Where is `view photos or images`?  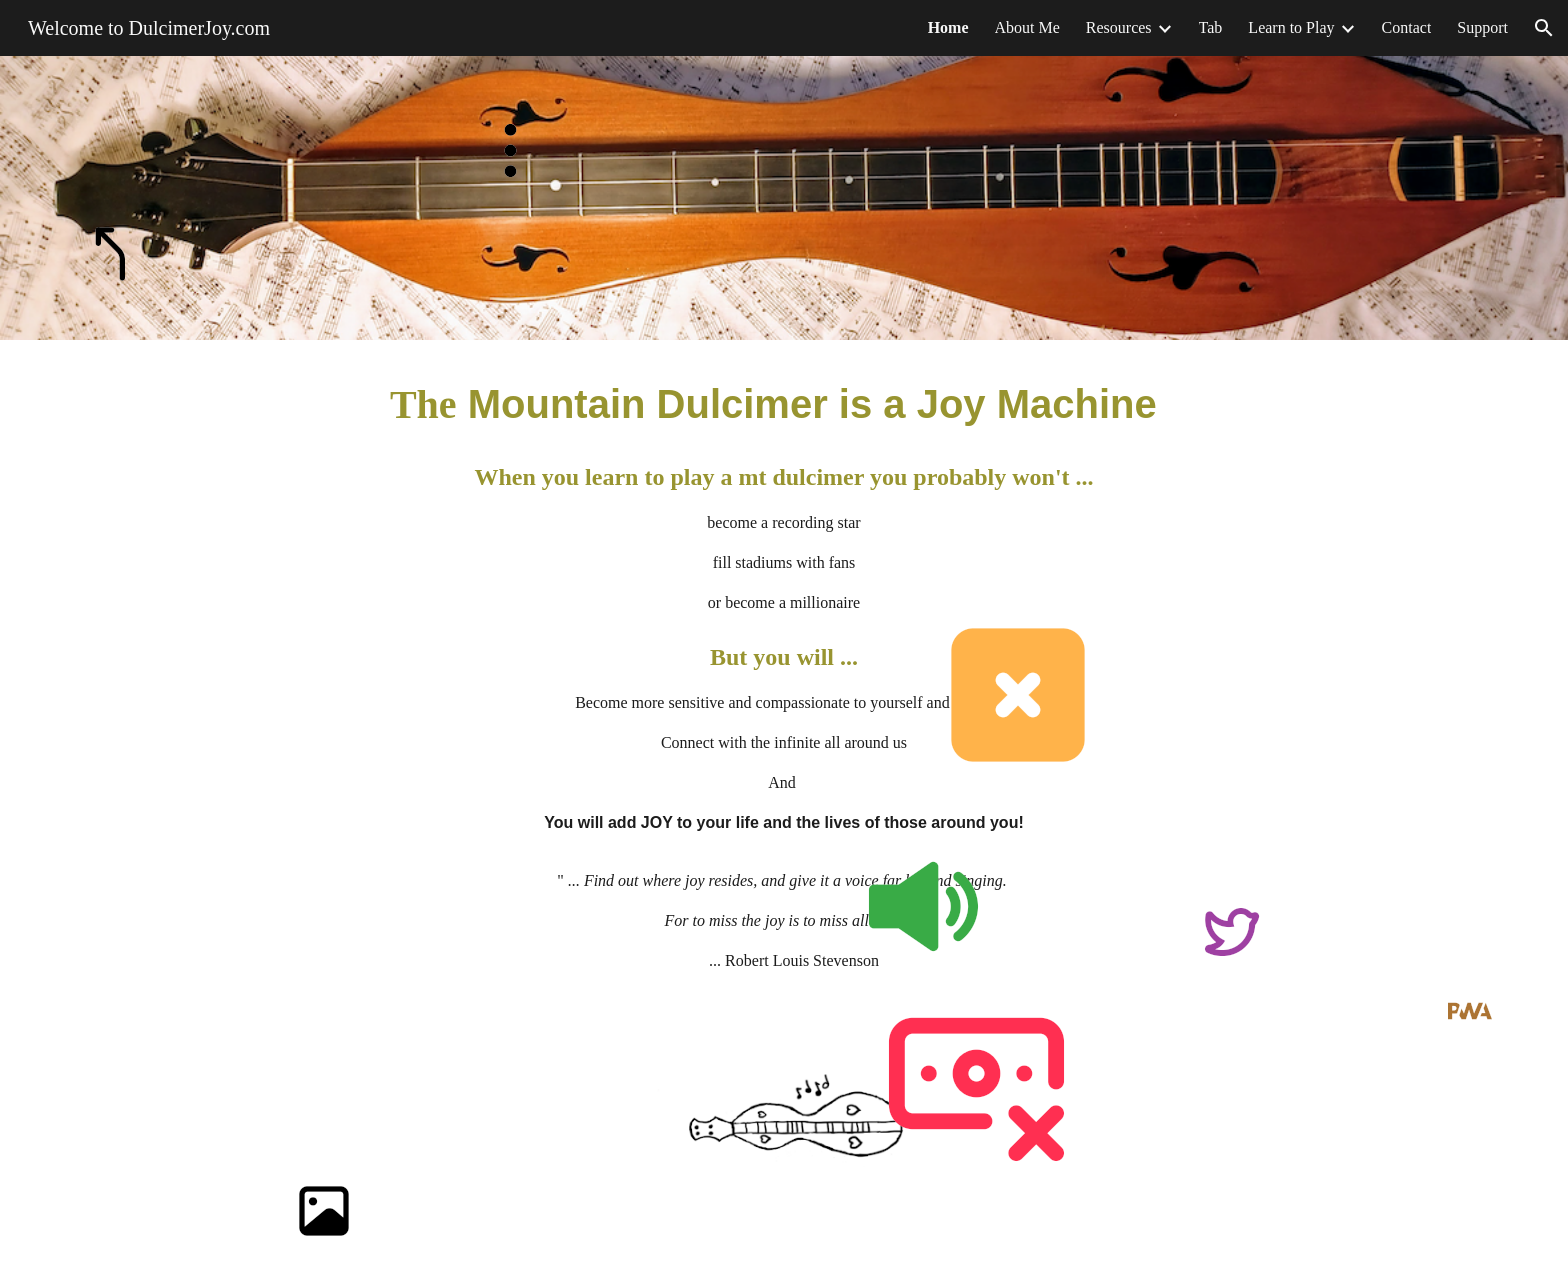 view photos or images is located at coordinates (324, 1211).